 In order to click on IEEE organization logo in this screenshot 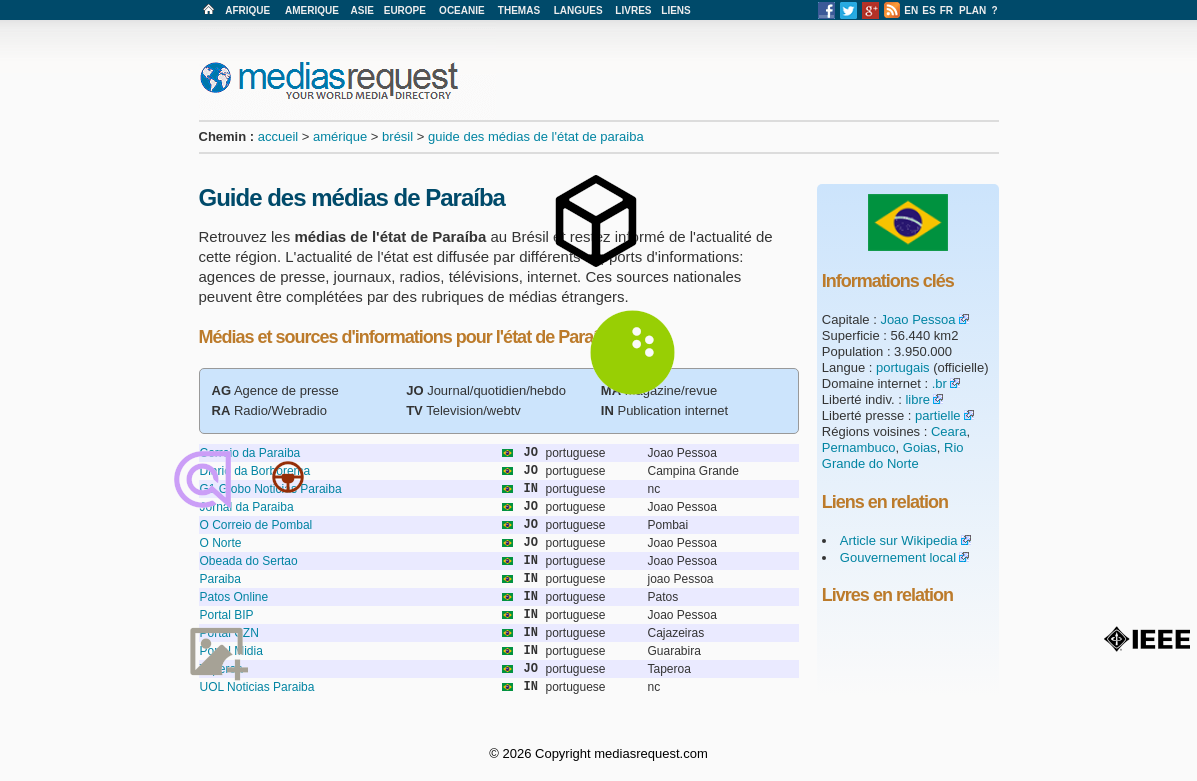, I will do `click(1147, 639)`.